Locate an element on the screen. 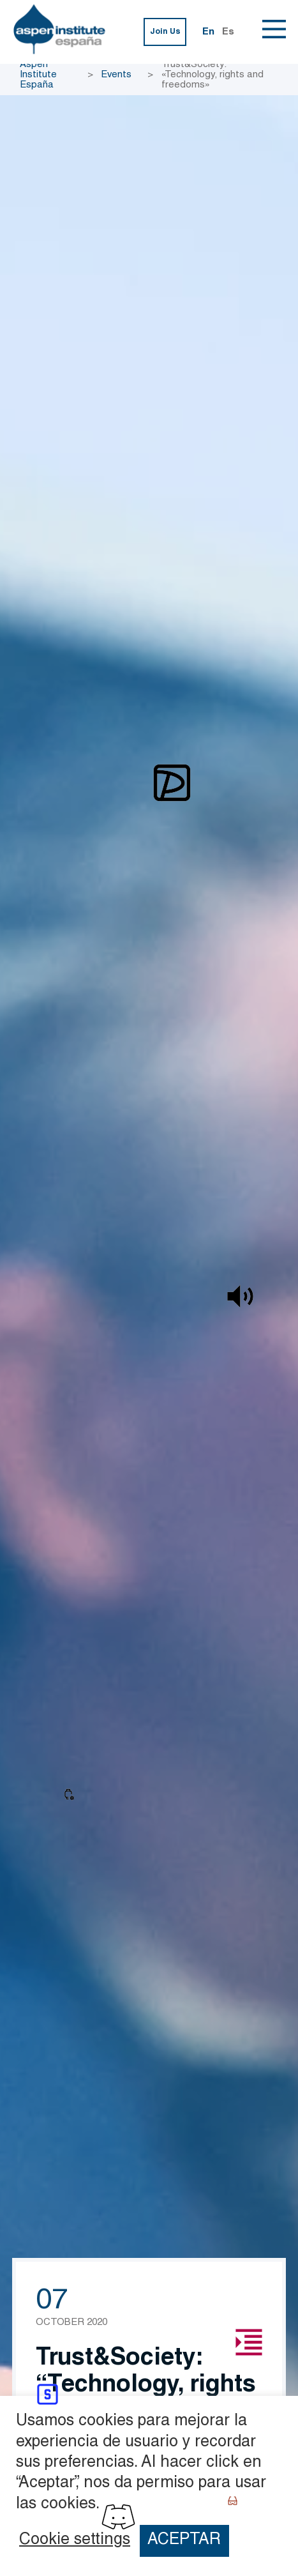  increase audio volume is located at coordinates (240, 1296).